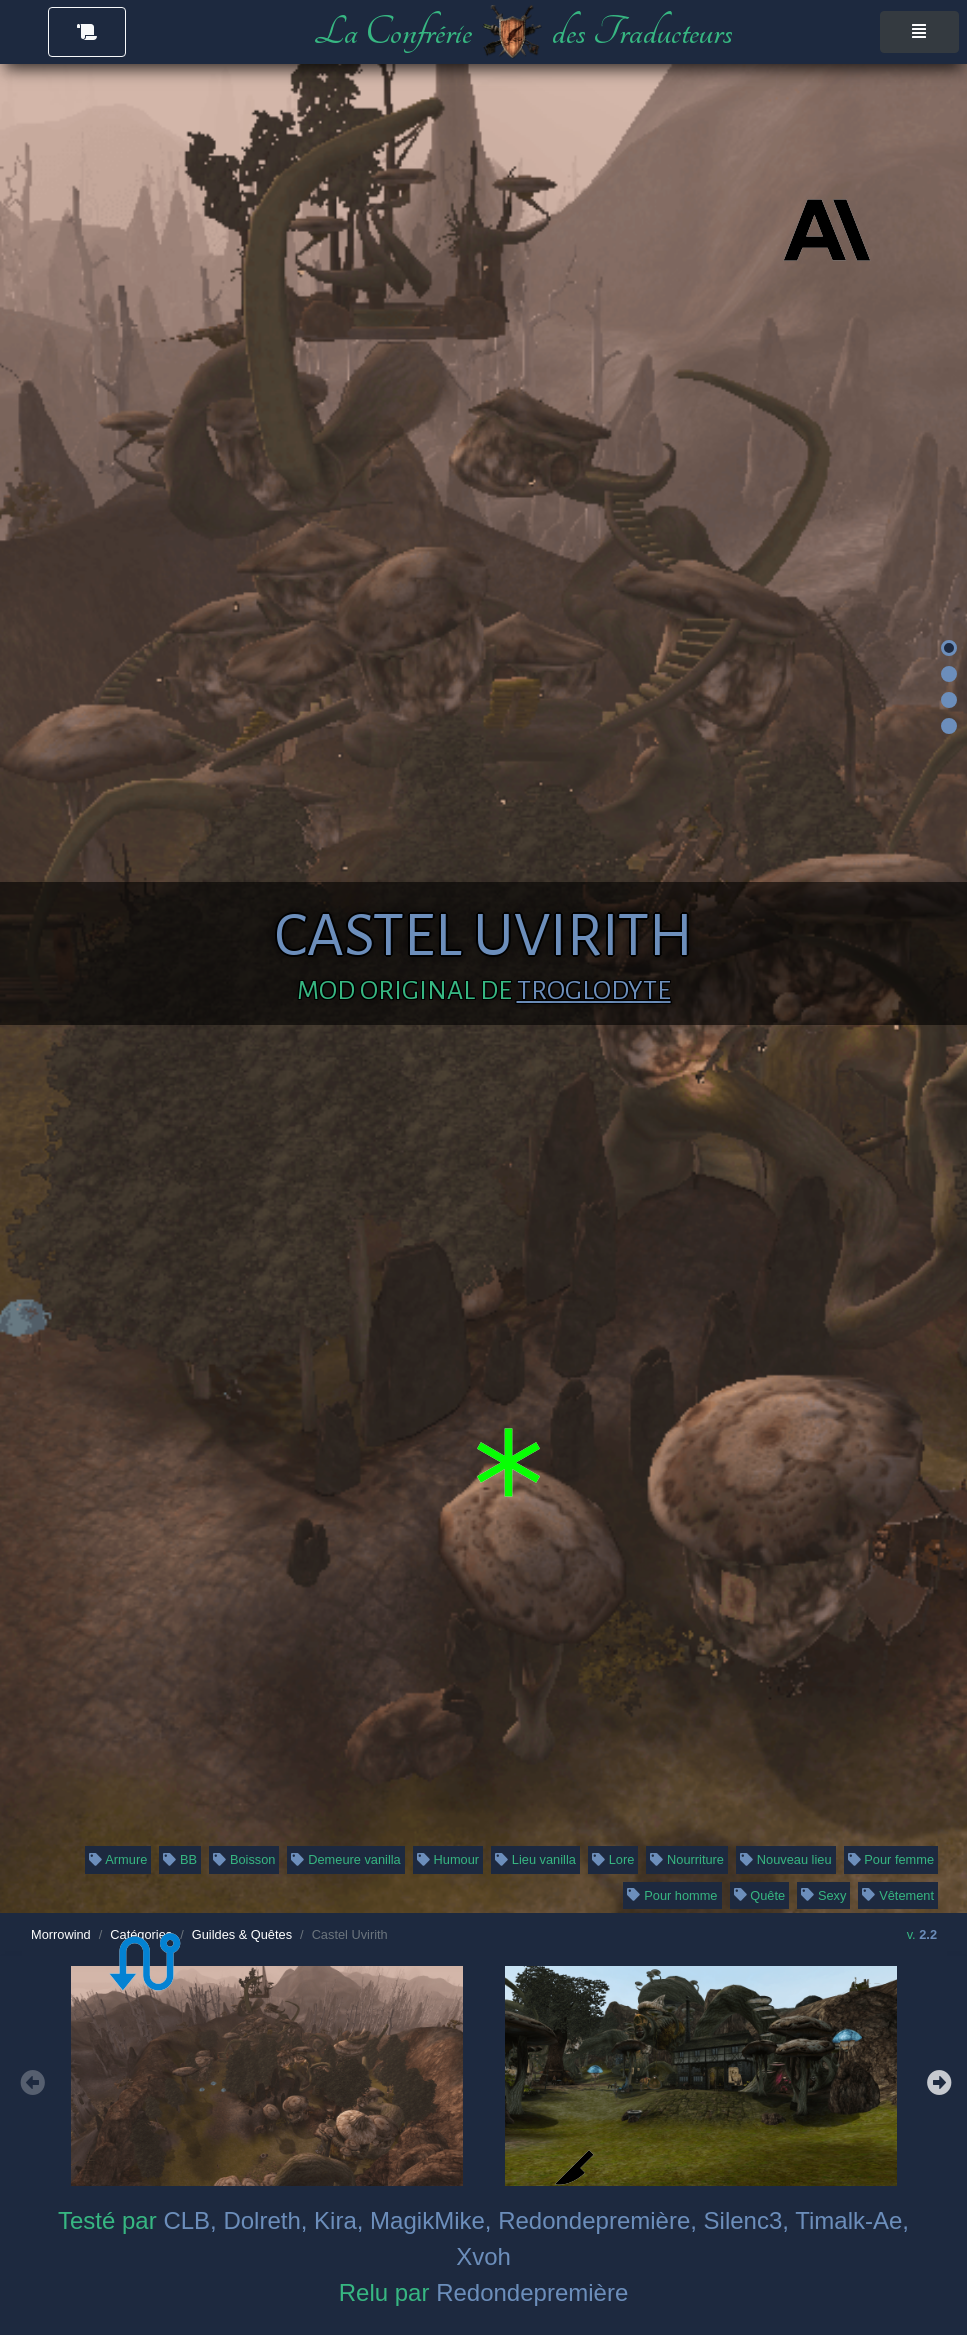 The image size is (967, 2335). Describe the element at coordinates (508, 1462) in the screenshot. I see `indicates a required field in a form` at that location.